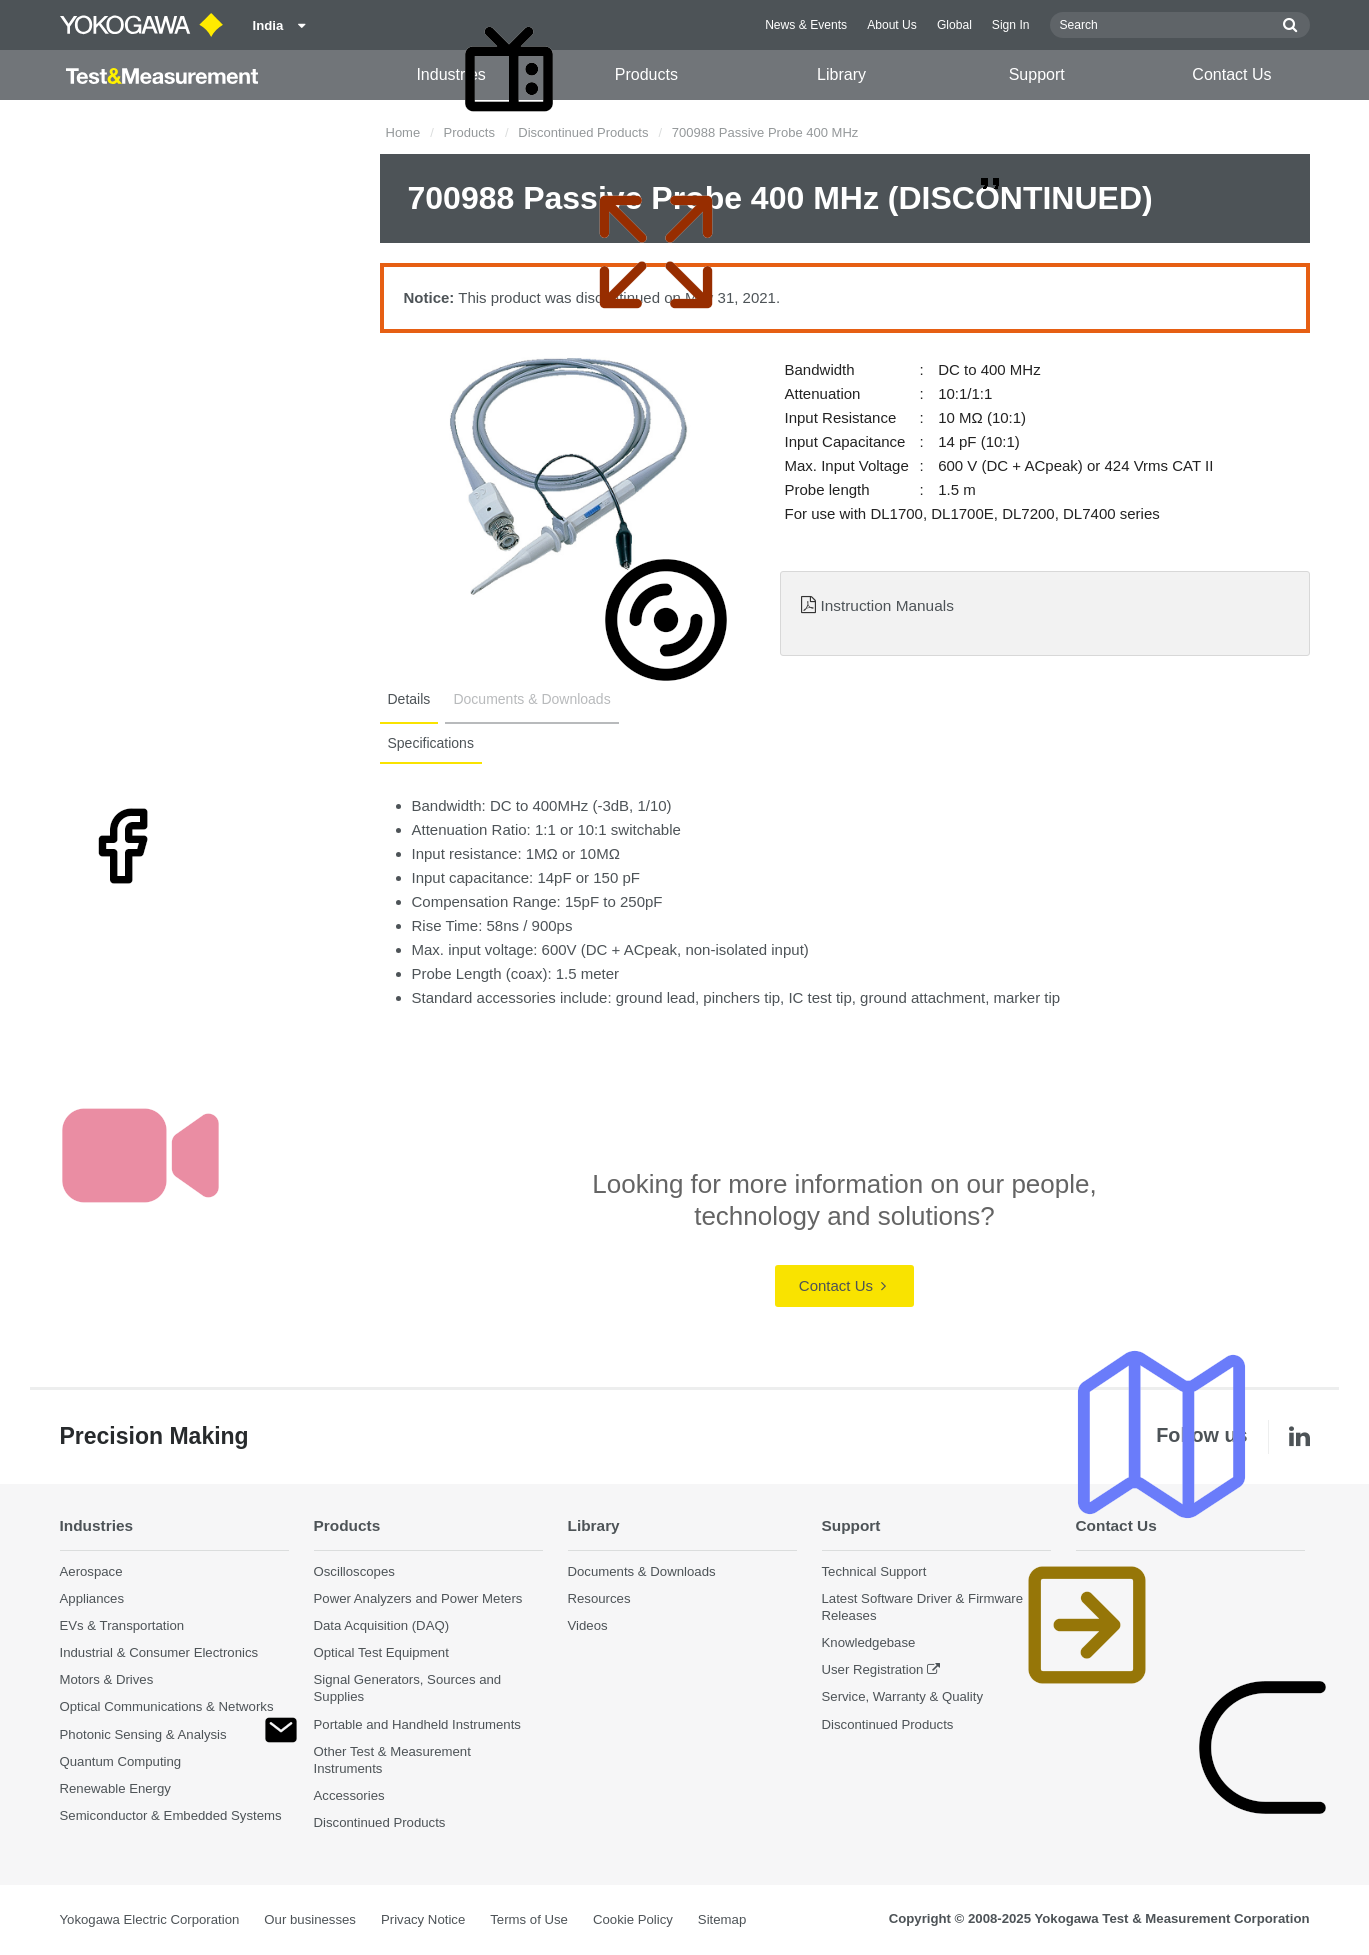 Image resolution: width=1369 pixels, height=1955 pixels. Describe the element at coordinates (990, 183) in the screenshot. I see `insert a block quote` at that location.